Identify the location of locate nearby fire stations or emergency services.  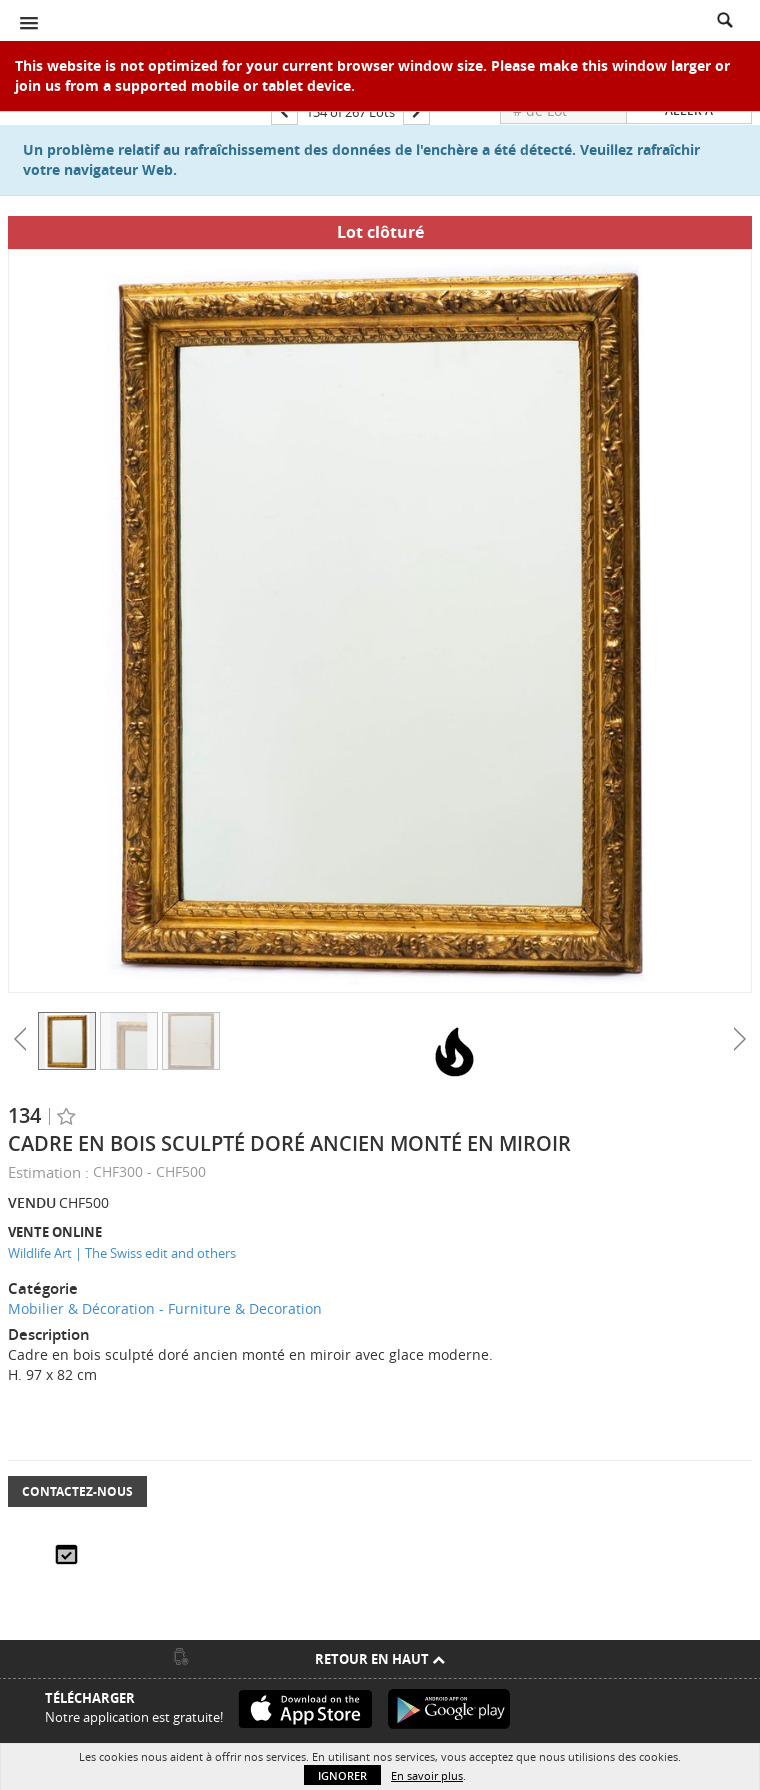
(454, 1052).